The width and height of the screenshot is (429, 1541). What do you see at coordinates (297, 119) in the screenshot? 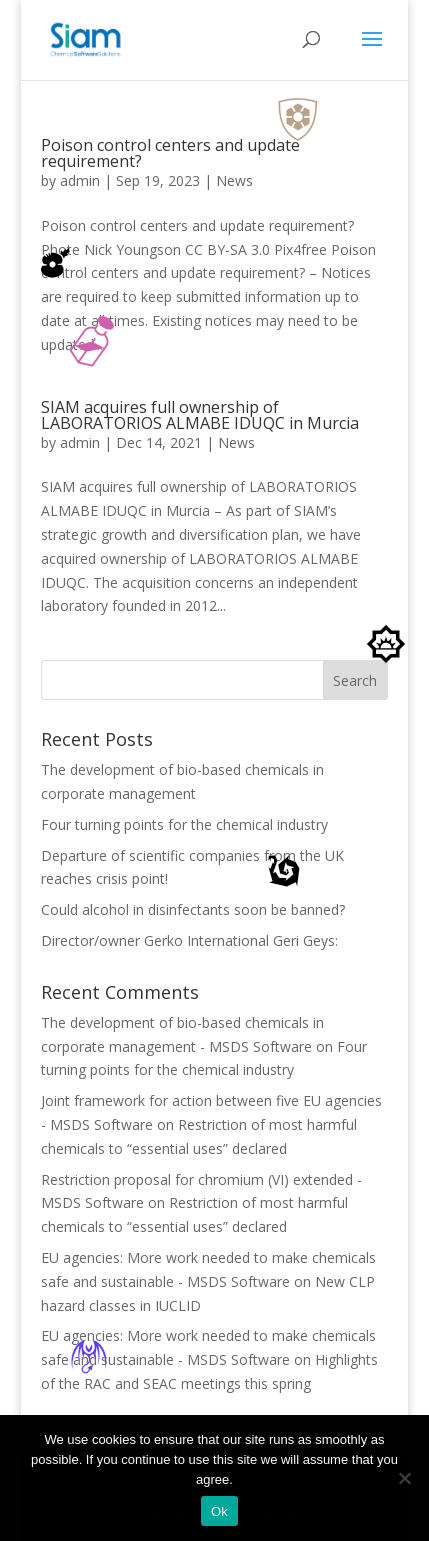
I see `activate ice or frost defense ability` at bounding box center [297, 119].